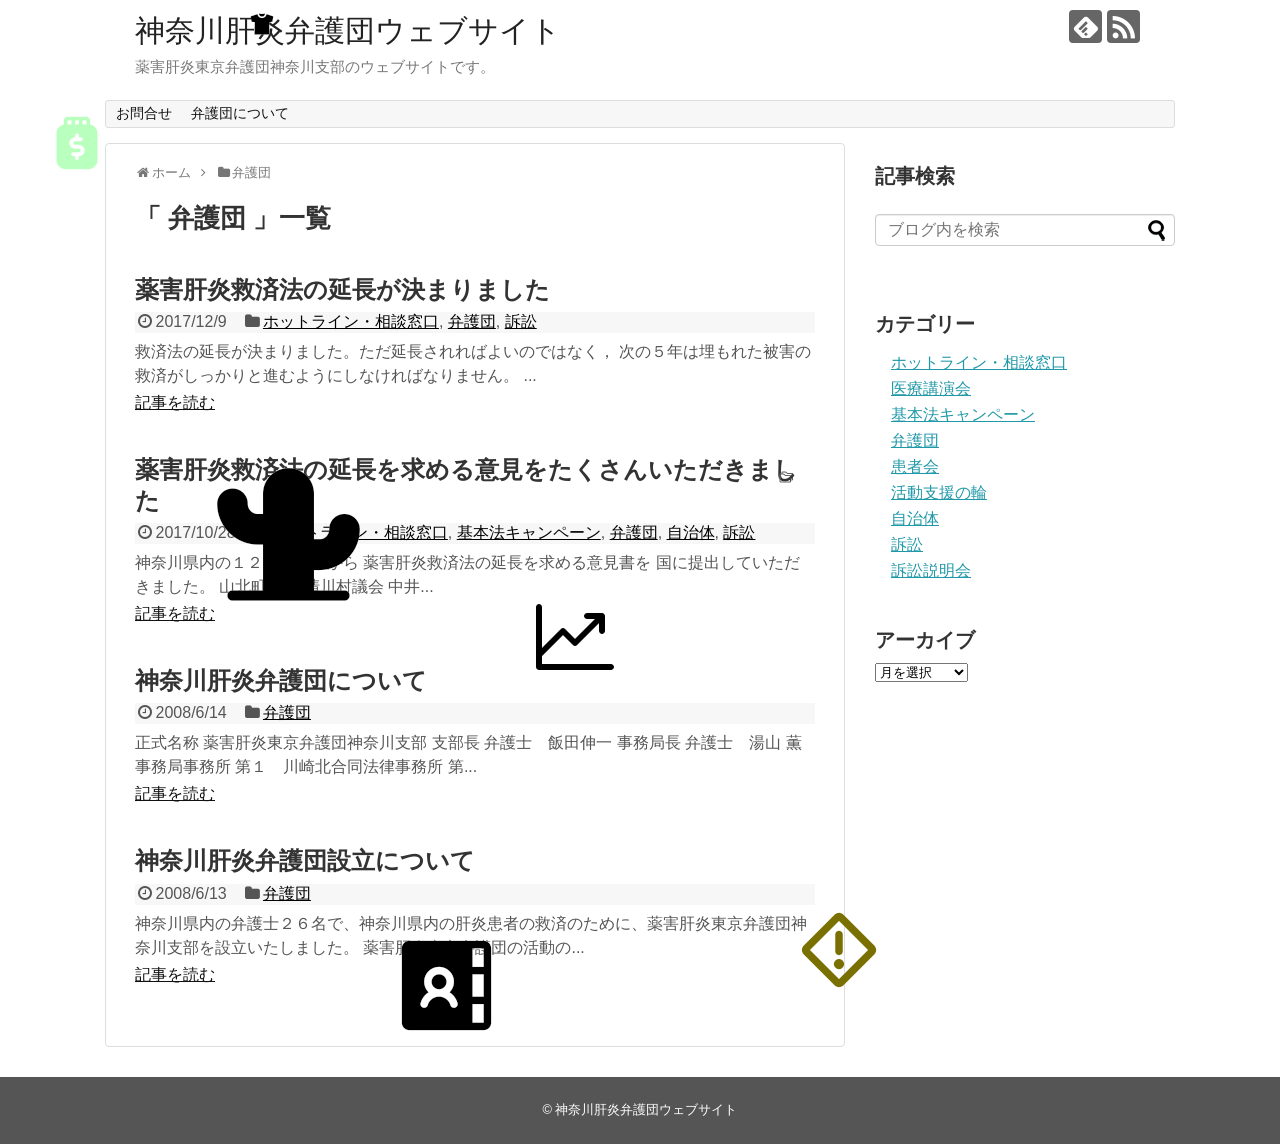 This screenshot has height=1144, width=1280. Describe the element at coordinates (77, 143) in the screenshot. I see `leave a tip or donation` at that location.